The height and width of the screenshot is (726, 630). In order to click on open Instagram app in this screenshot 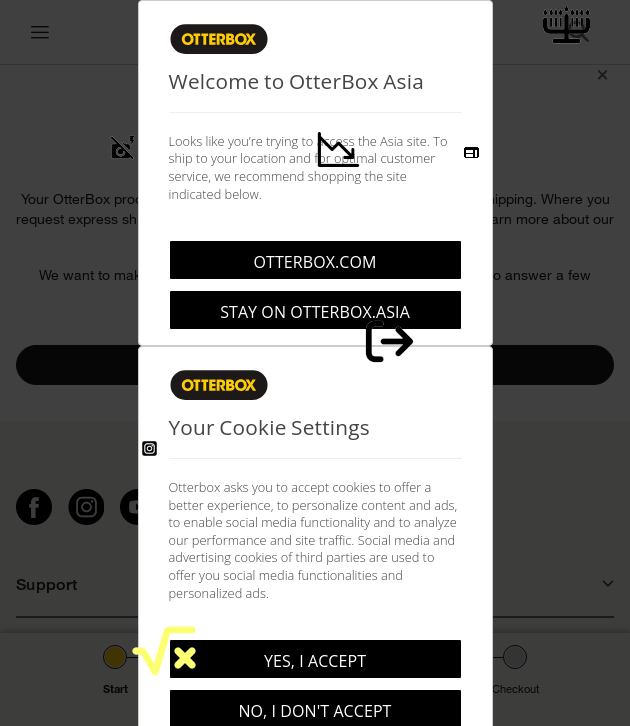, I will do `click(149, 448)`.